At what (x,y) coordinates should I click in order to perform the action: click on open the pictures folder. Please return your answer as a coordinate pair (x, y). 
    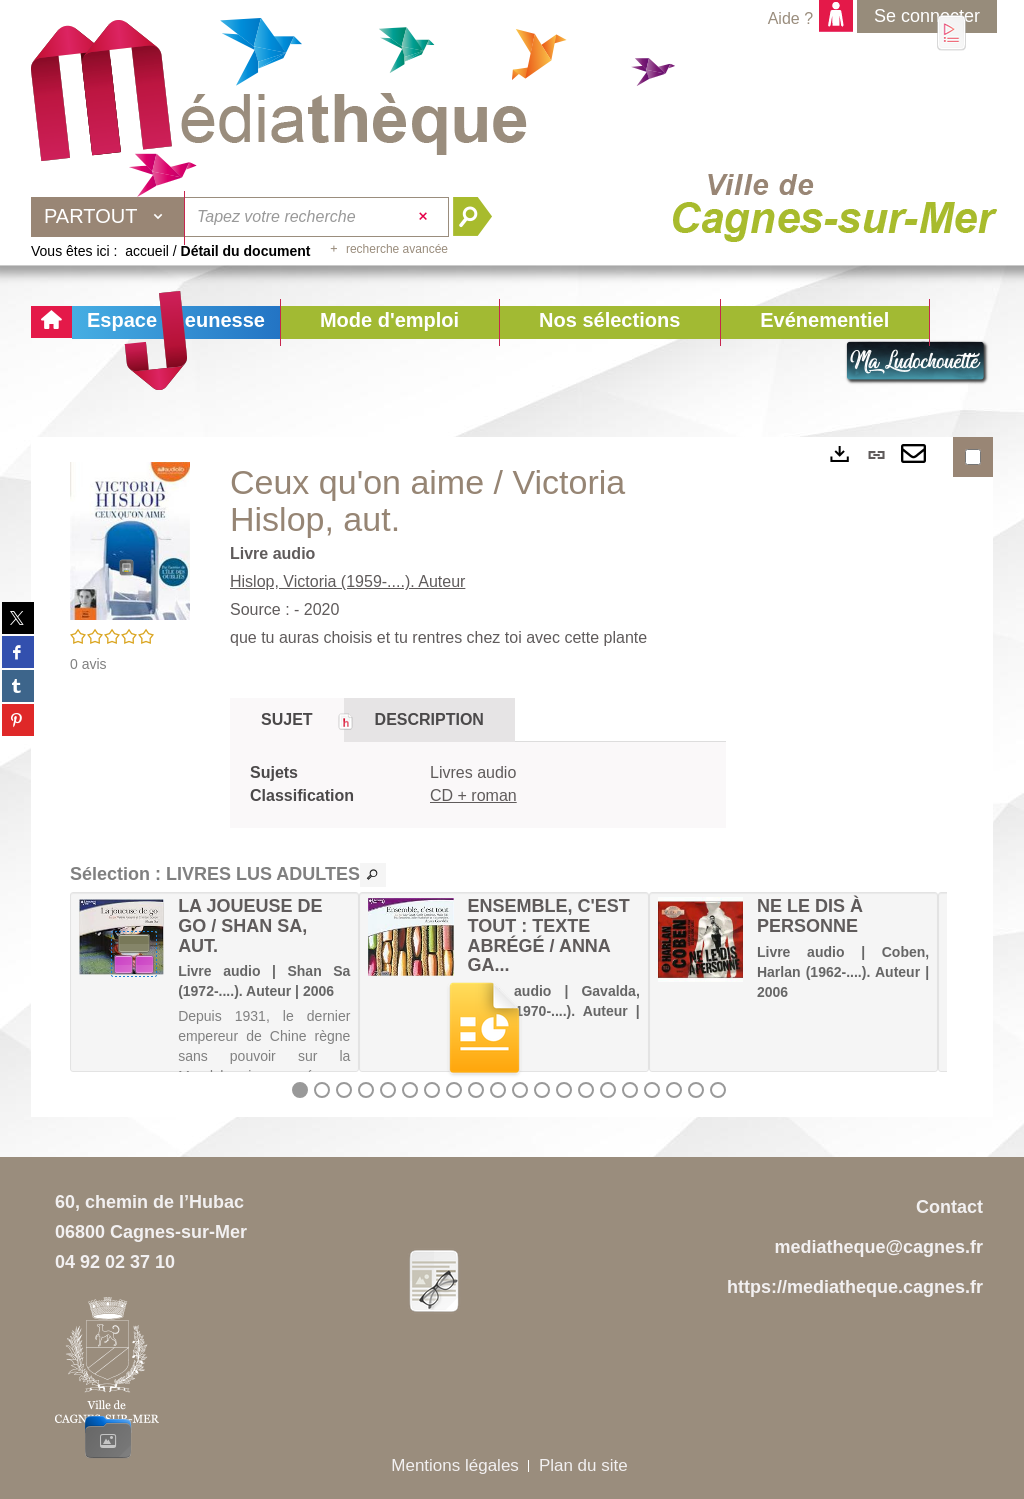
    Looking at the image, I should click on (108, 1437).